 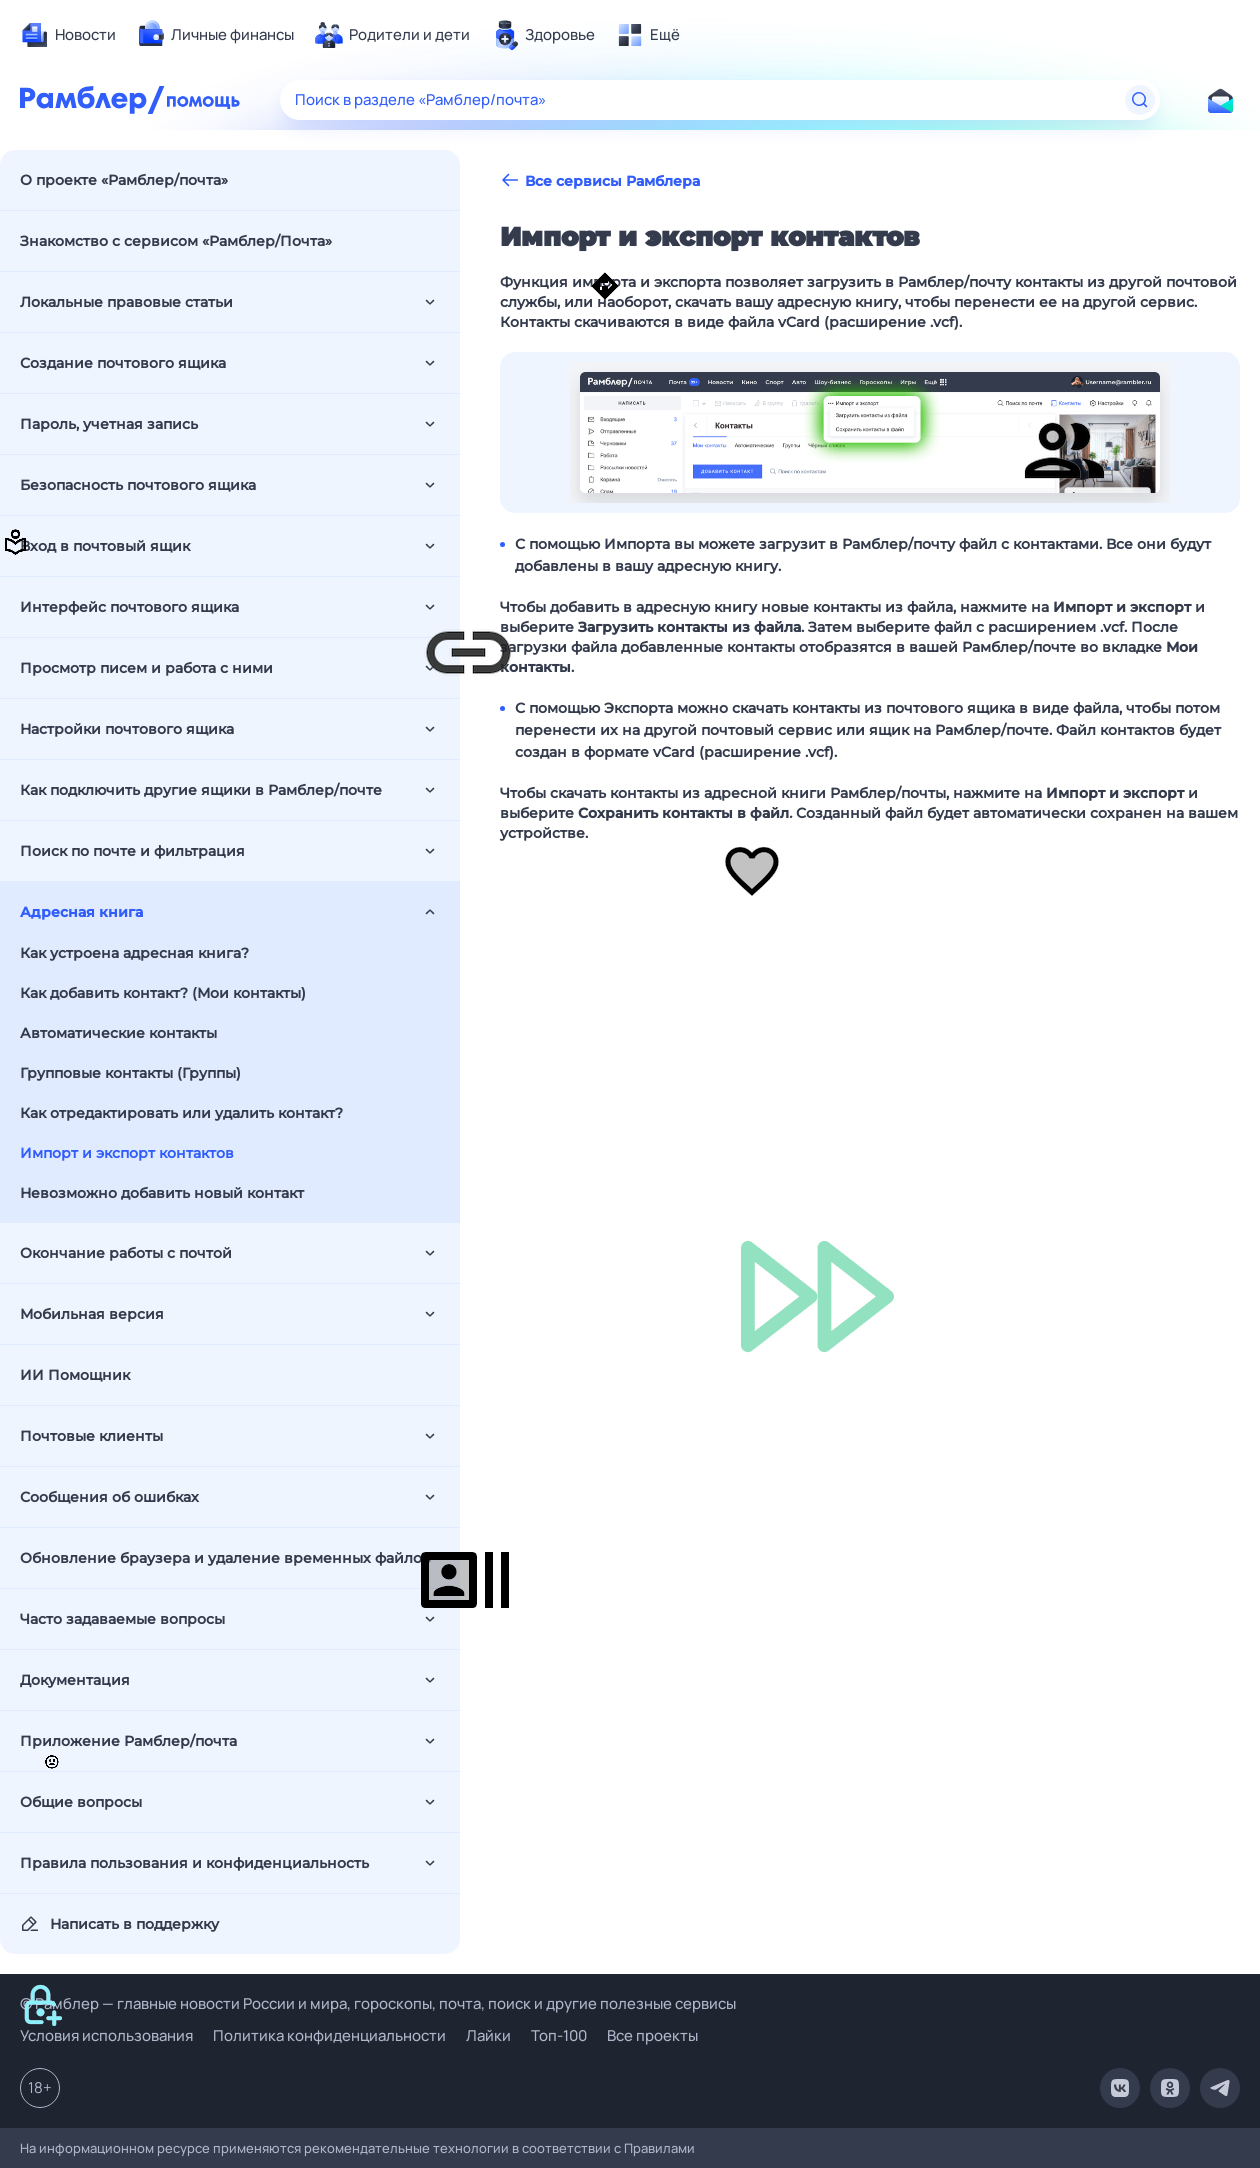 I want to click on add a new password or security credential, so click(x=40, y=2004).